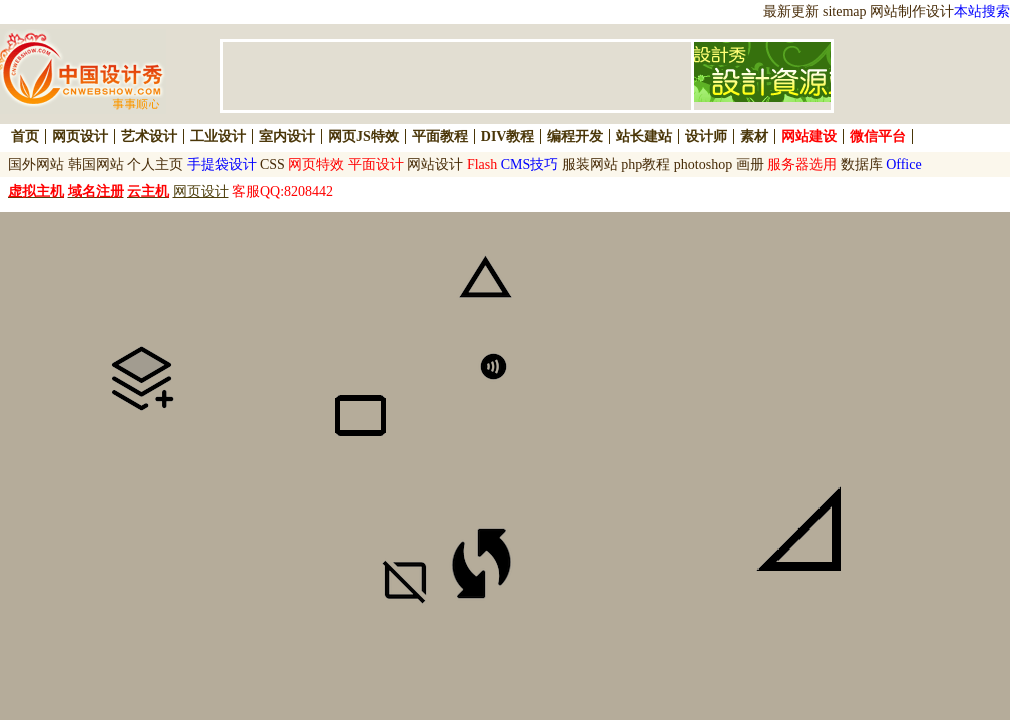  Describe the element at coordinates (798, 528) in the screenshot. I see `indicates no cellular signal available` at that location.